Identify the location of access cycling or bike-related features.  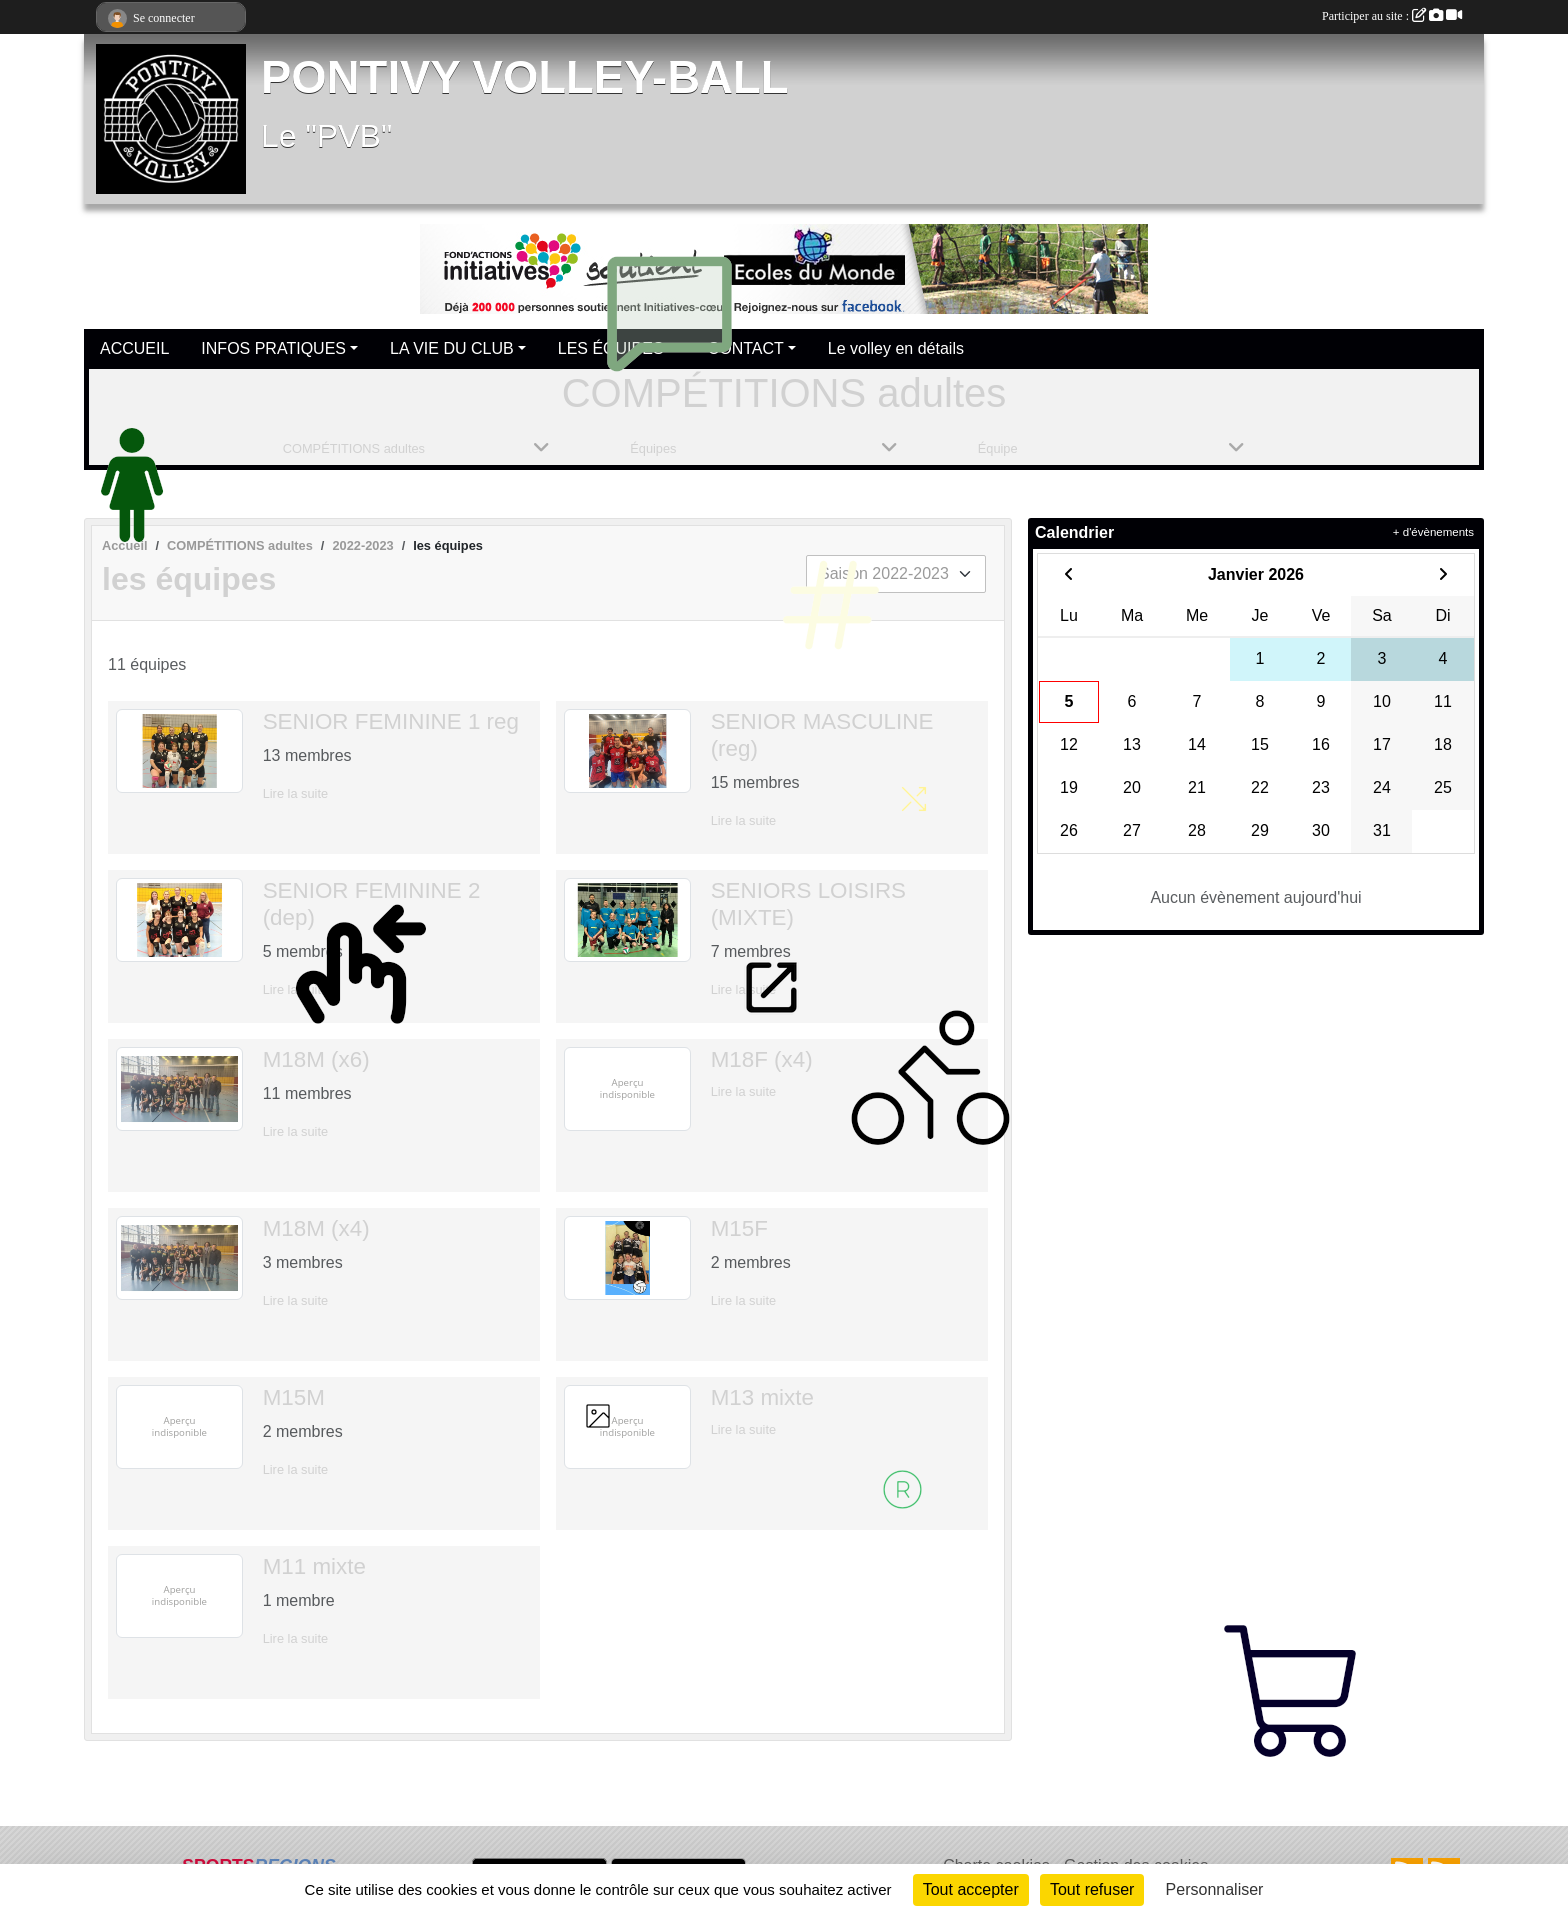
(930, 1083).